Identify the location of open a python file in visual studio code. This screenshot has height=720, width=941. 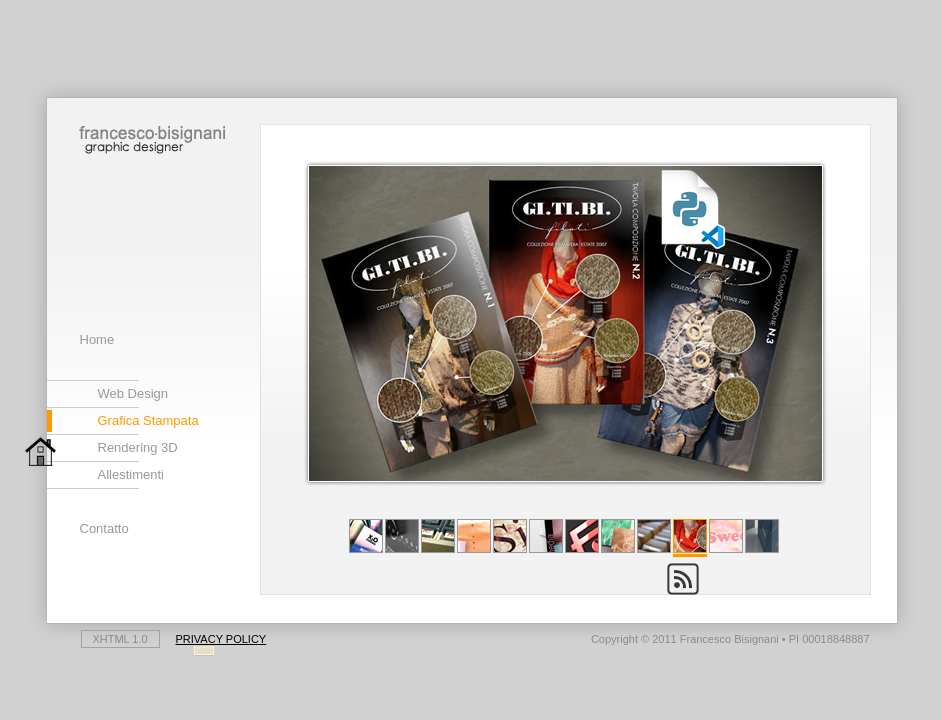
(690, 209).